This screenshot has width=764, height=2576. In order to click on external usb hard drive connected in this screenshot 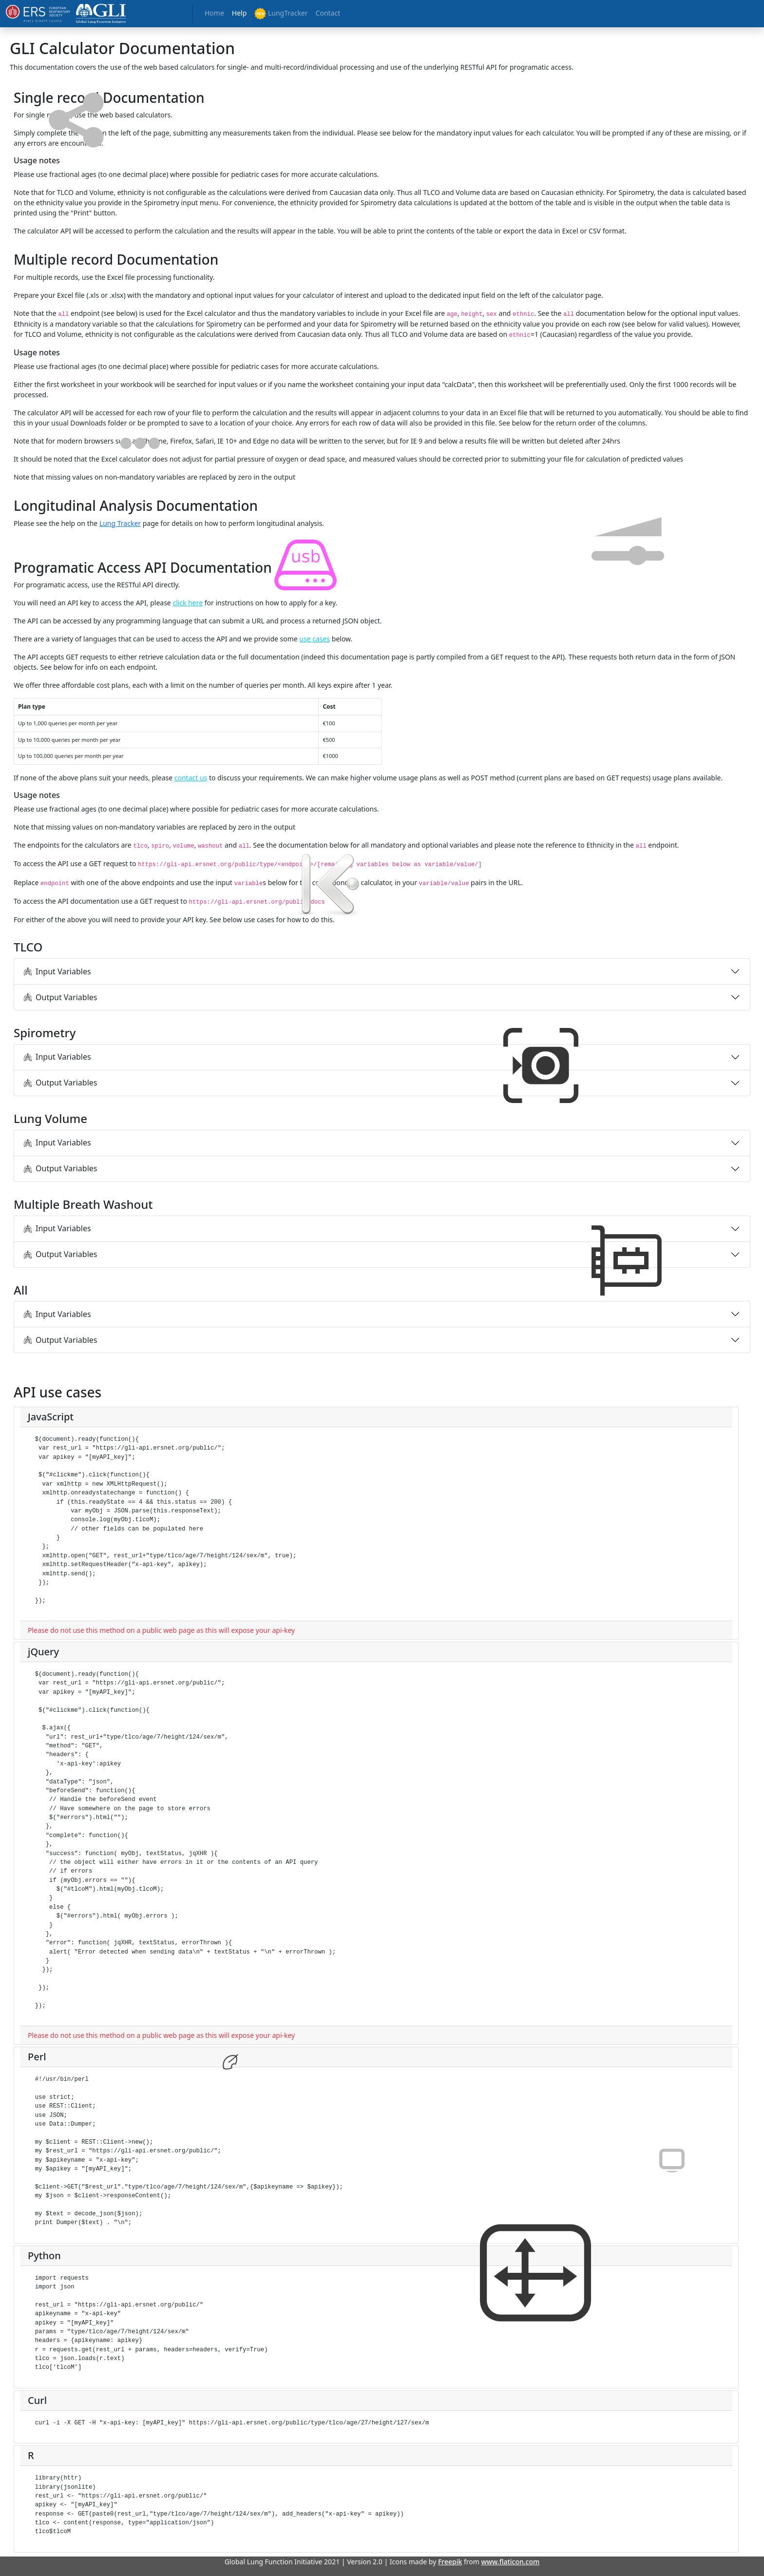, I will do `click(306, 563)`.